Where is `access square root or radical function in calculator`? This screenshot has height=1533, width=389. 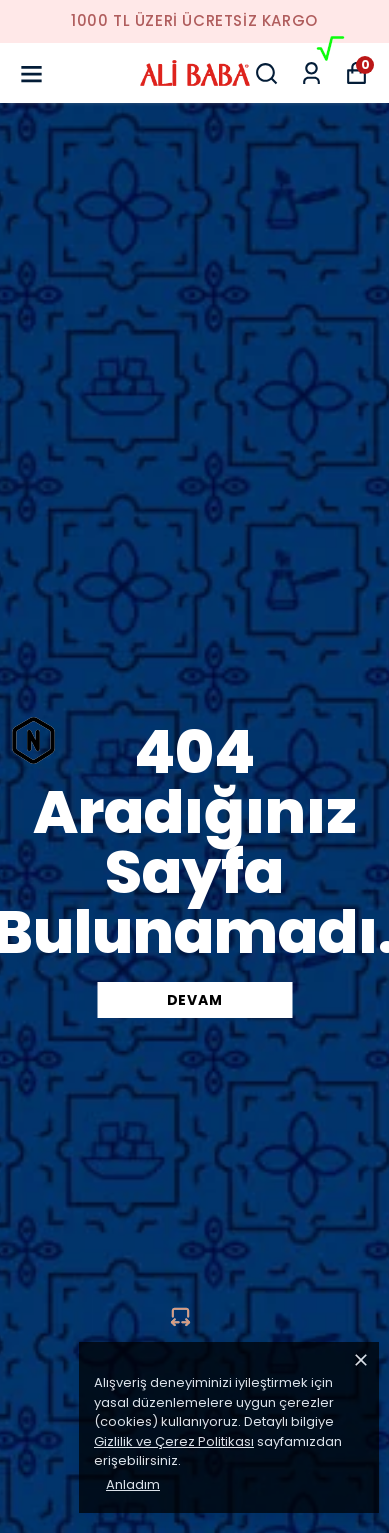
access square root or radical function in calculator is located at coordinates (330, 48).